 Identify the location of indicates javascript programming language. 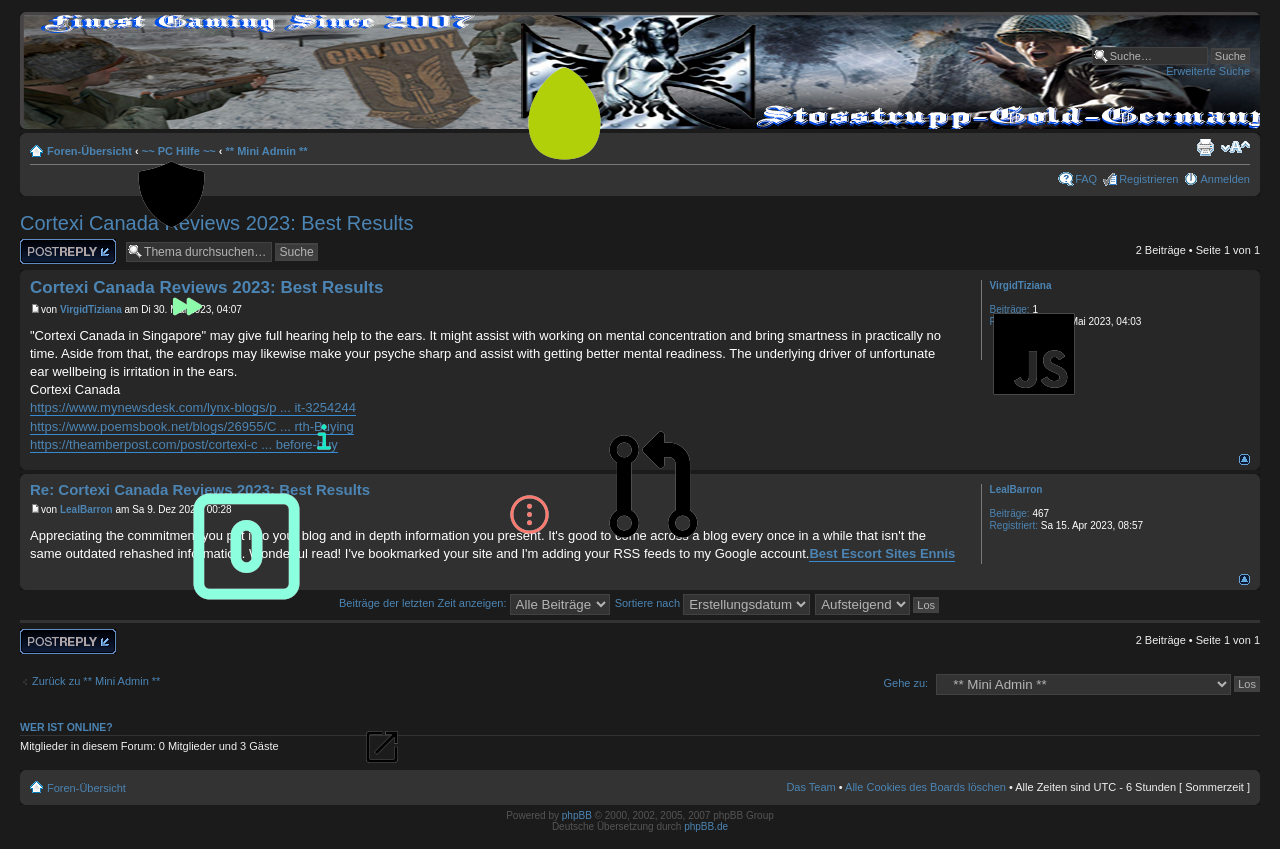
(1034, 354).